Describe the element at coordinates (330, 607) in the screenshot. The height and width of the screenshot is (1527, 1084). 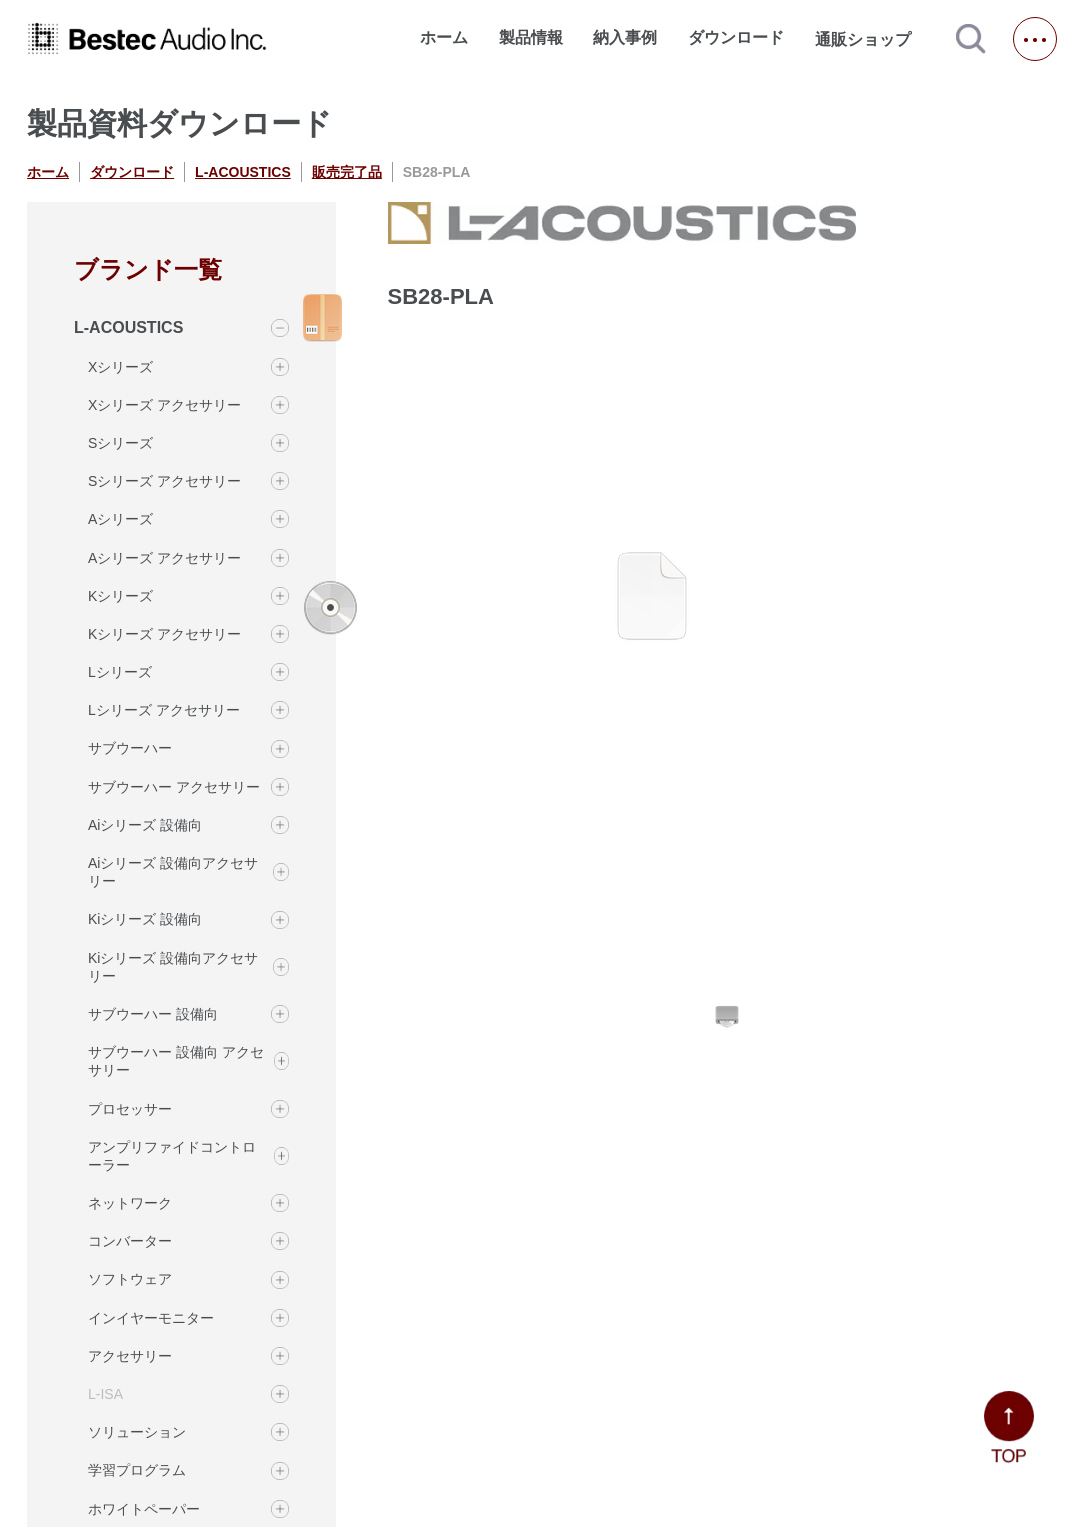
I see `indicates a CD-ROM drive or optical disc device` at that location.